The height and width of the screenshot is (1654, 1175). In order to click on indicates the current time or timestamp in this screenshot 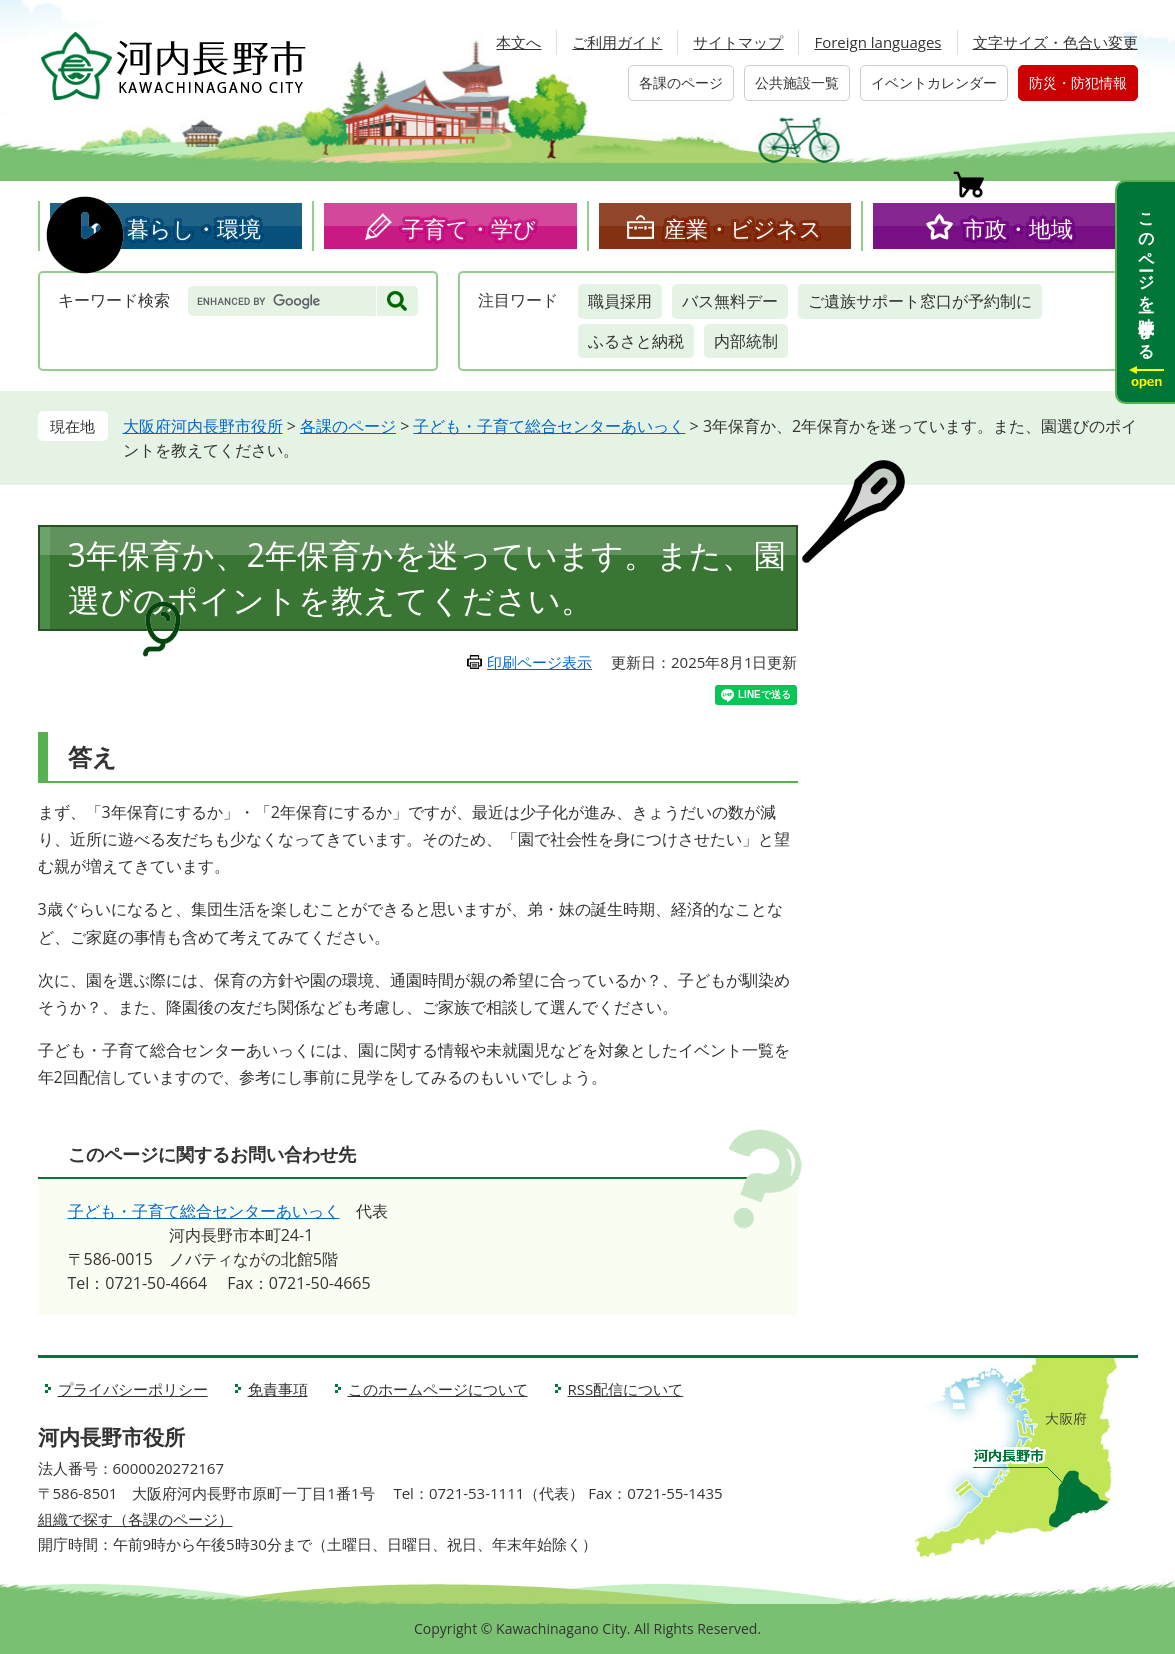, I will do `click(85, 235)`.